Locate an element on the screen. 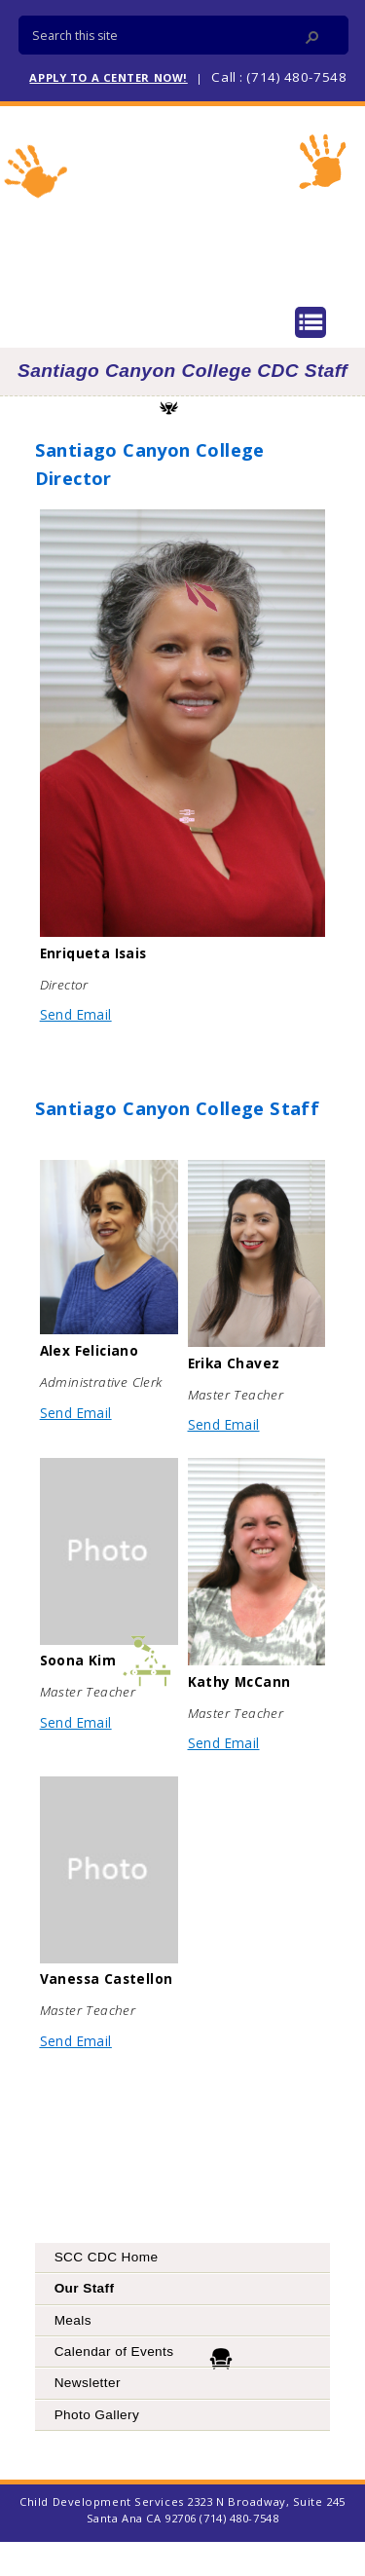 This screenshot has width=365, height=2576. collect or earn gems in a game is located at coordinates (201, 595).